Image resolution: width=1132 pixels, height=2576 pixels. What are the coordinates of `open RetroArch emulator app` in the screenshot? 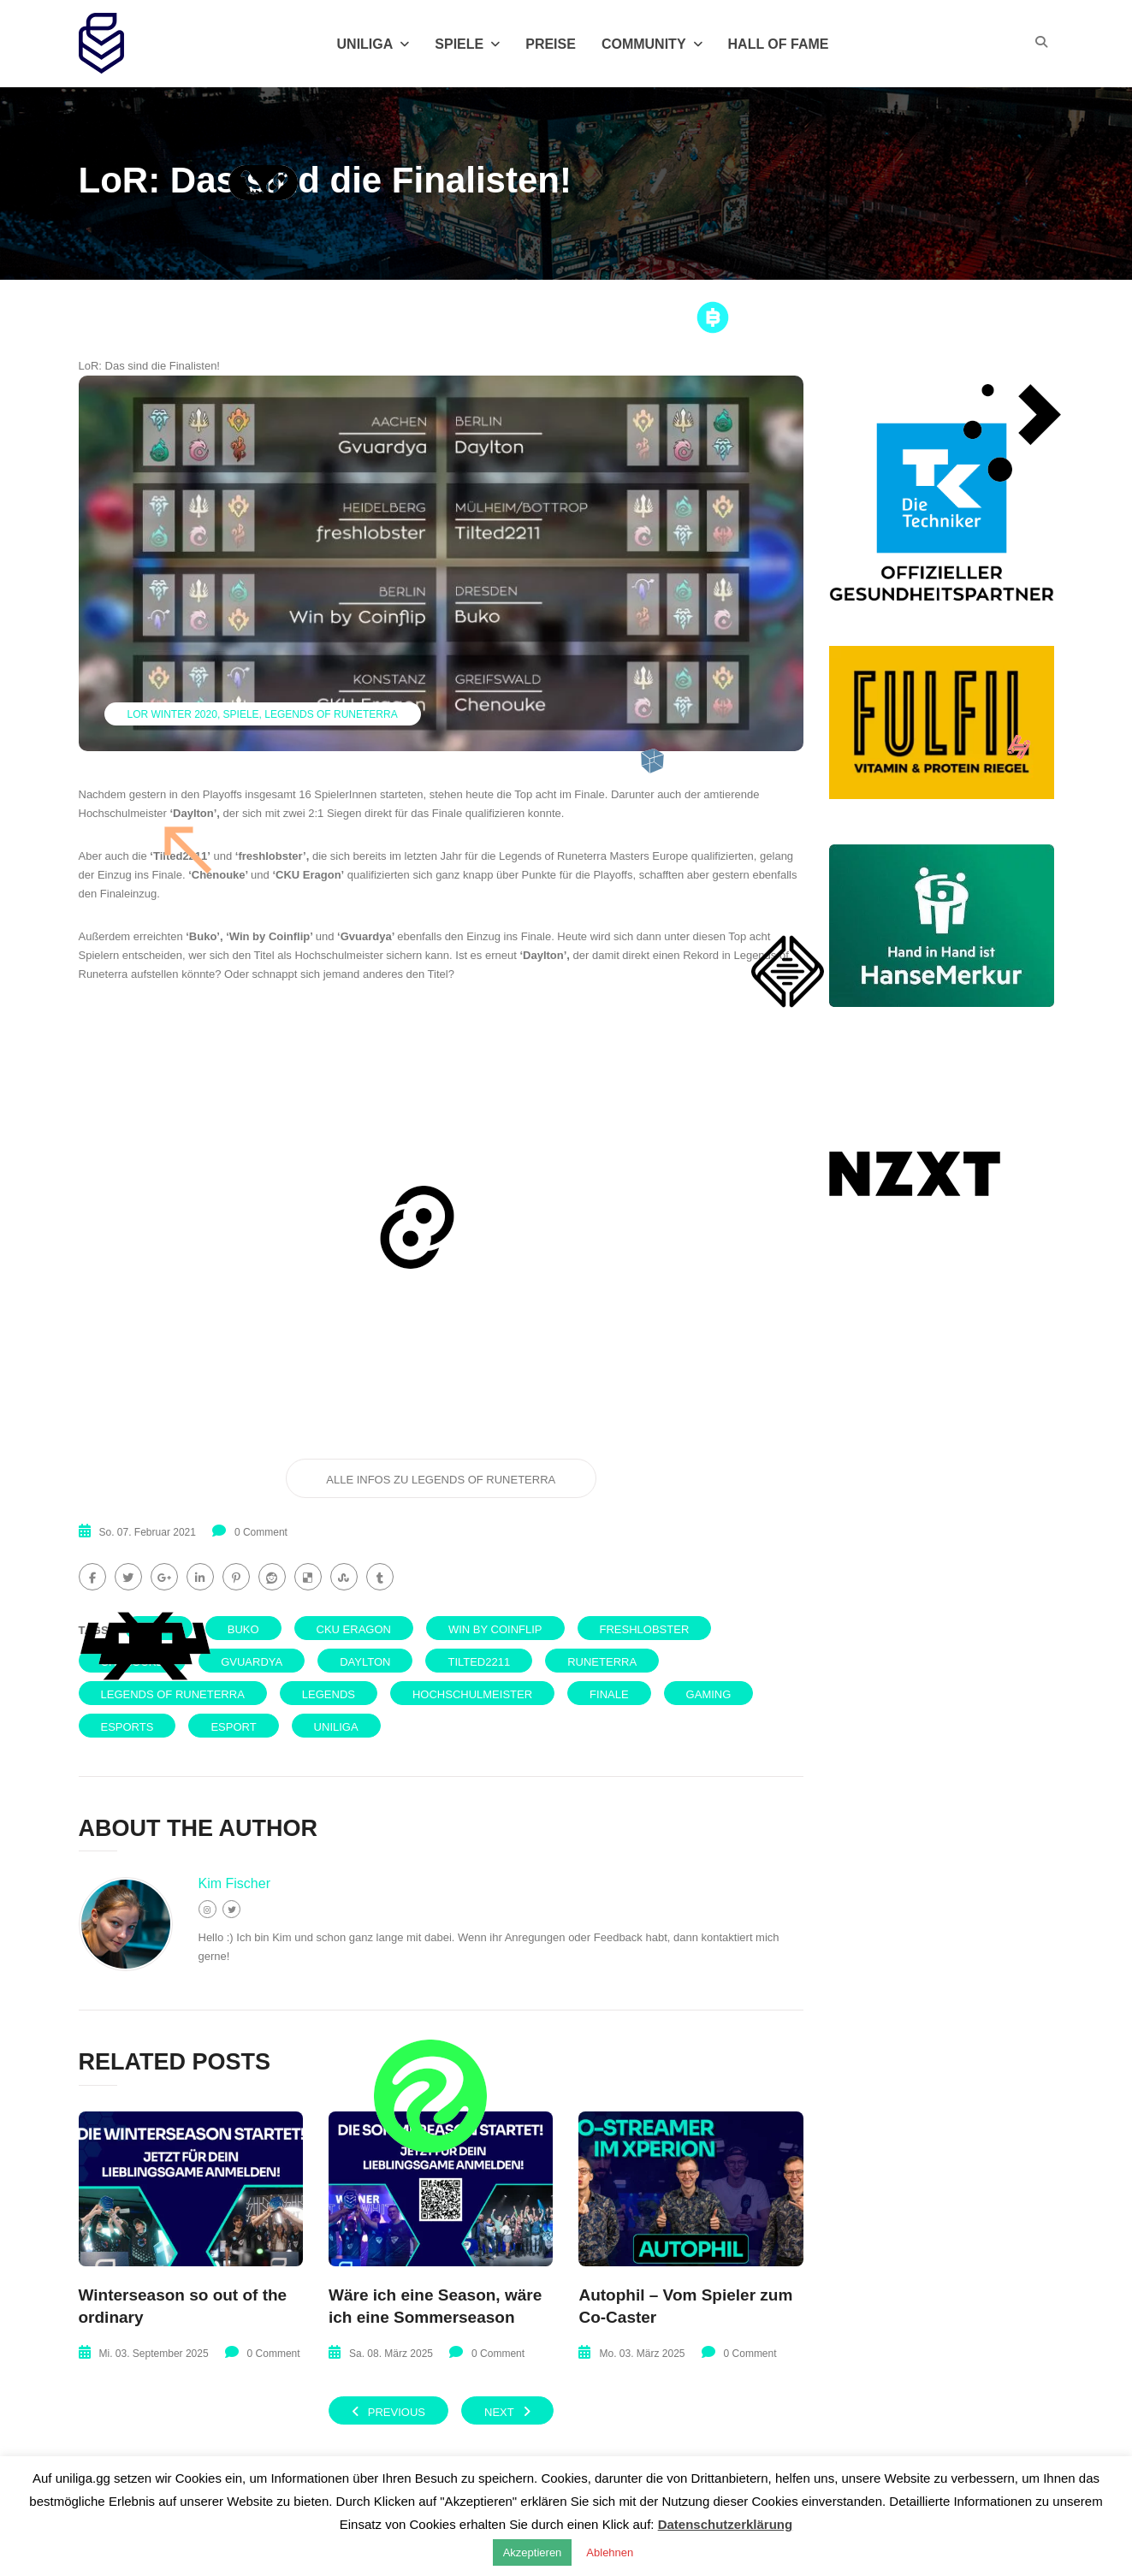 It's located at (145, 1646).